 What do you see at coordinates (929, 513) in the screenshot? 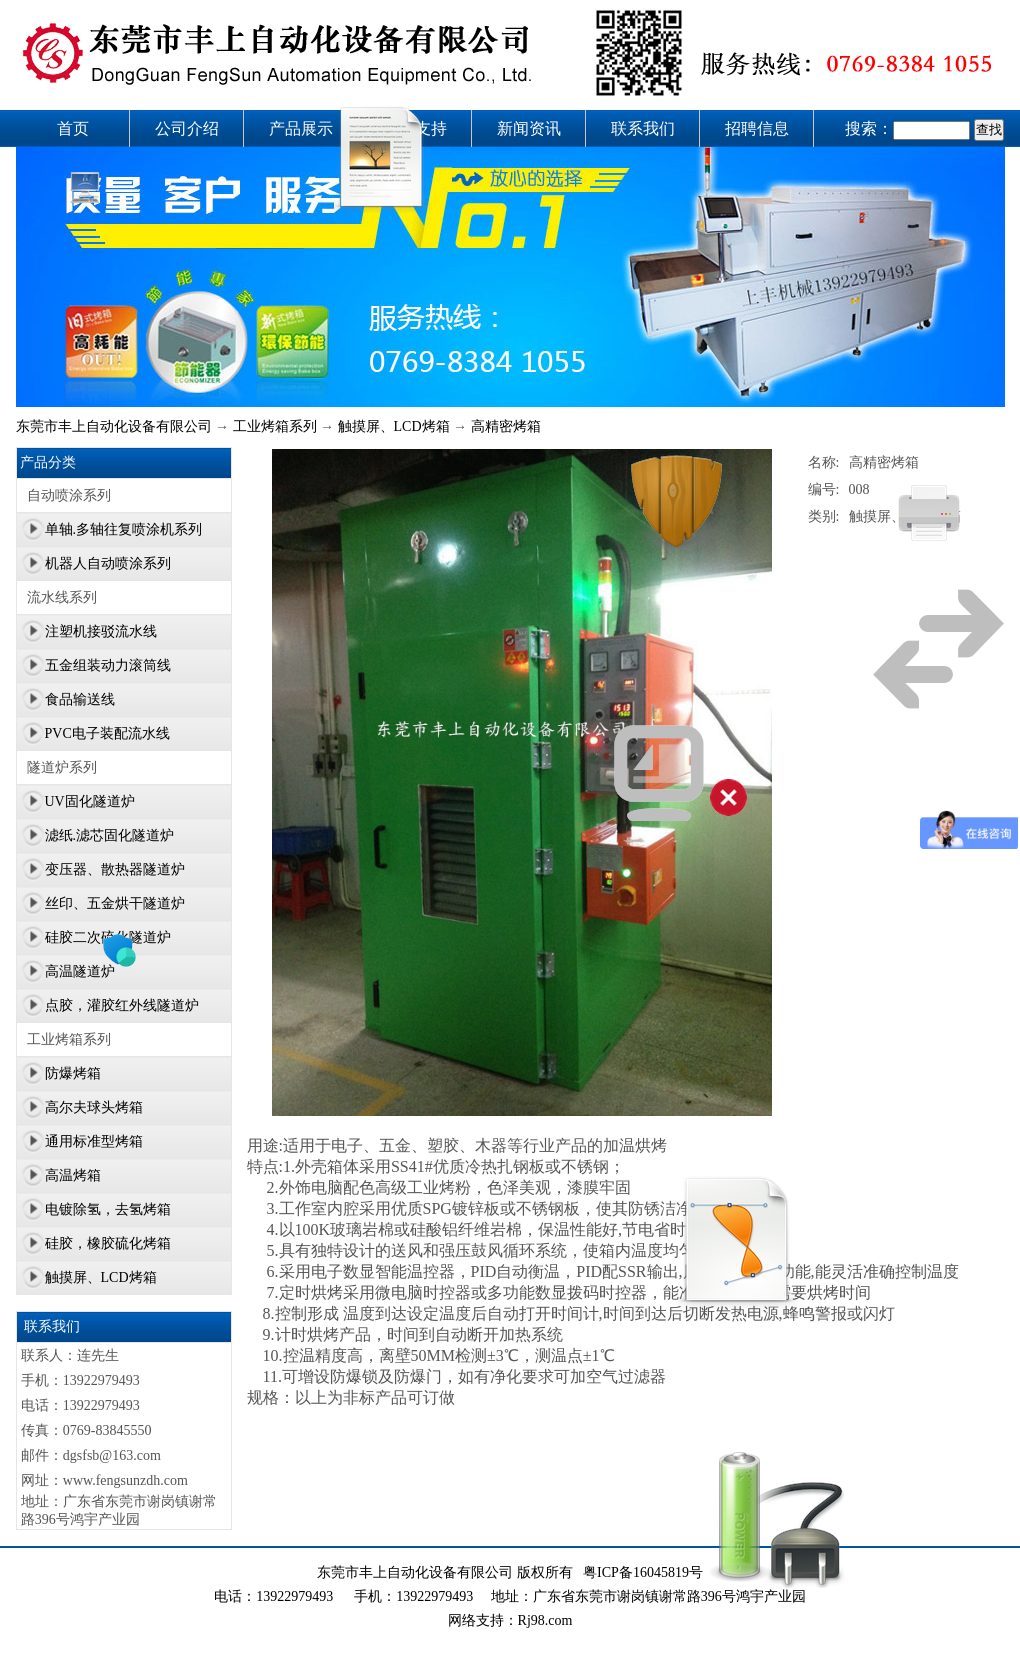
I see `print the current file or document` at bounding box center [929, 513].